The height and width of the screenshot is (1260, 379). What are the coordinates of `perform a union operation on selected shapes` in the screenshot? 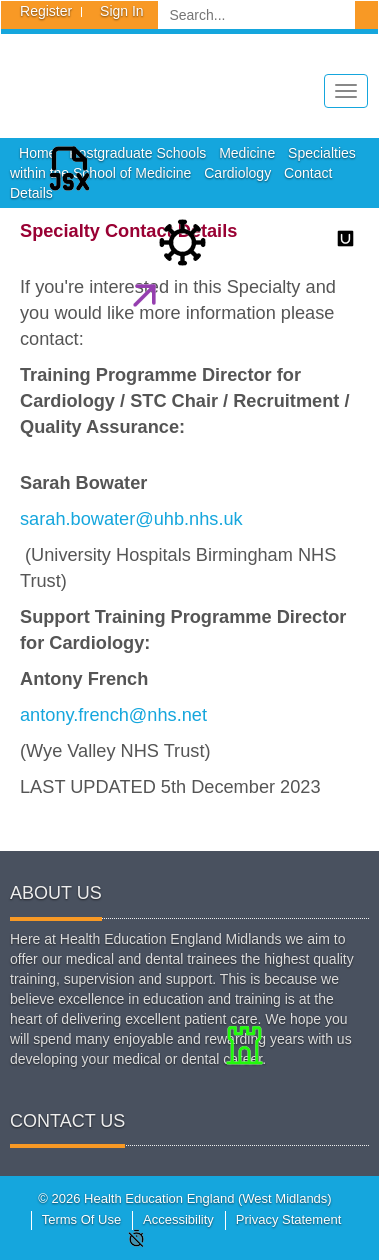 It's located at (345, 238).